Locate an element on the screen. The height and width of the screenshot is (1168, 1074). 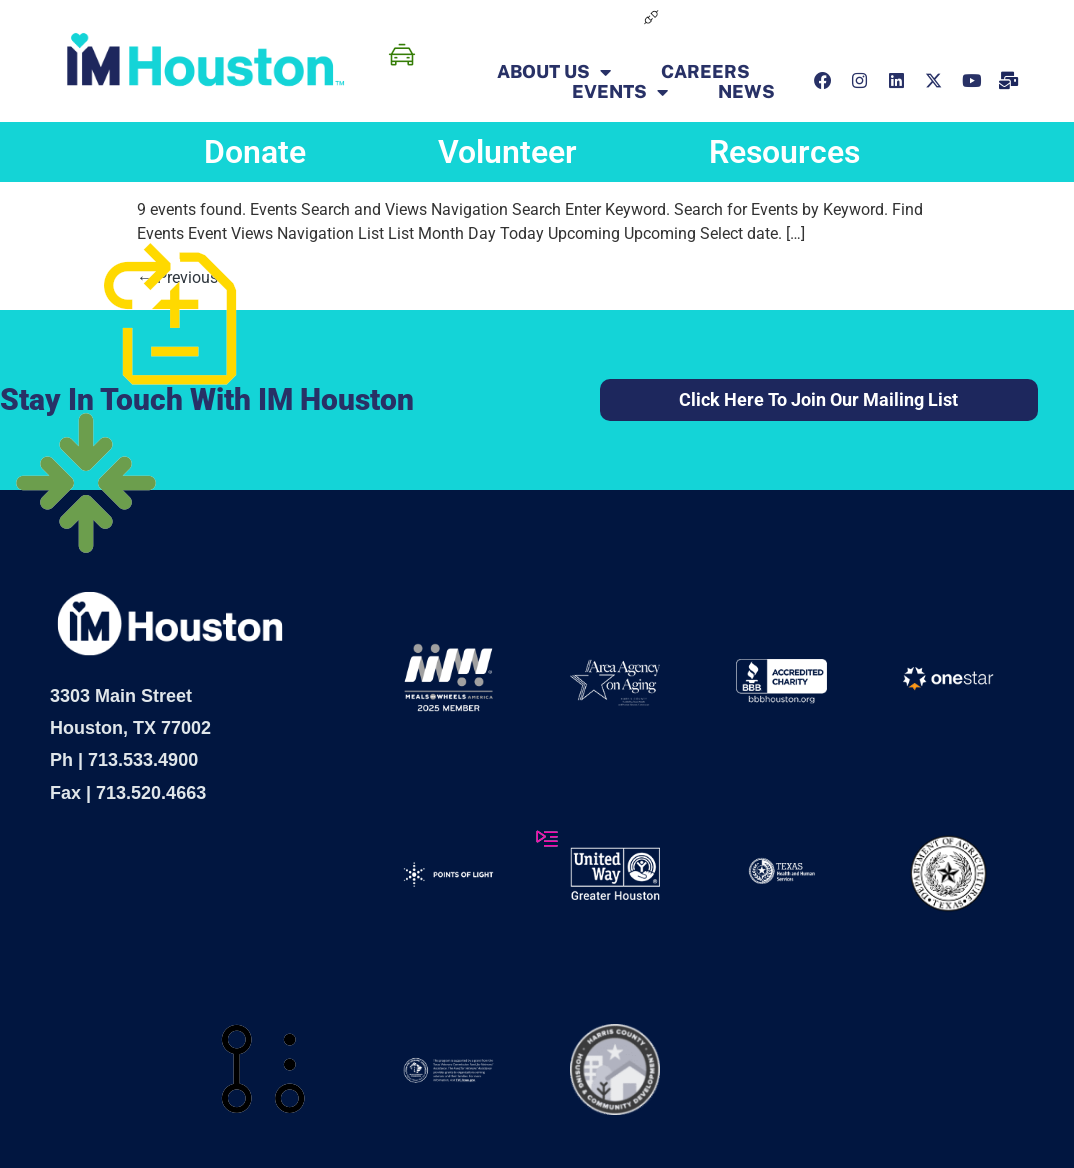
draft pull request awaiting review is located at coordinates (263, 1066).